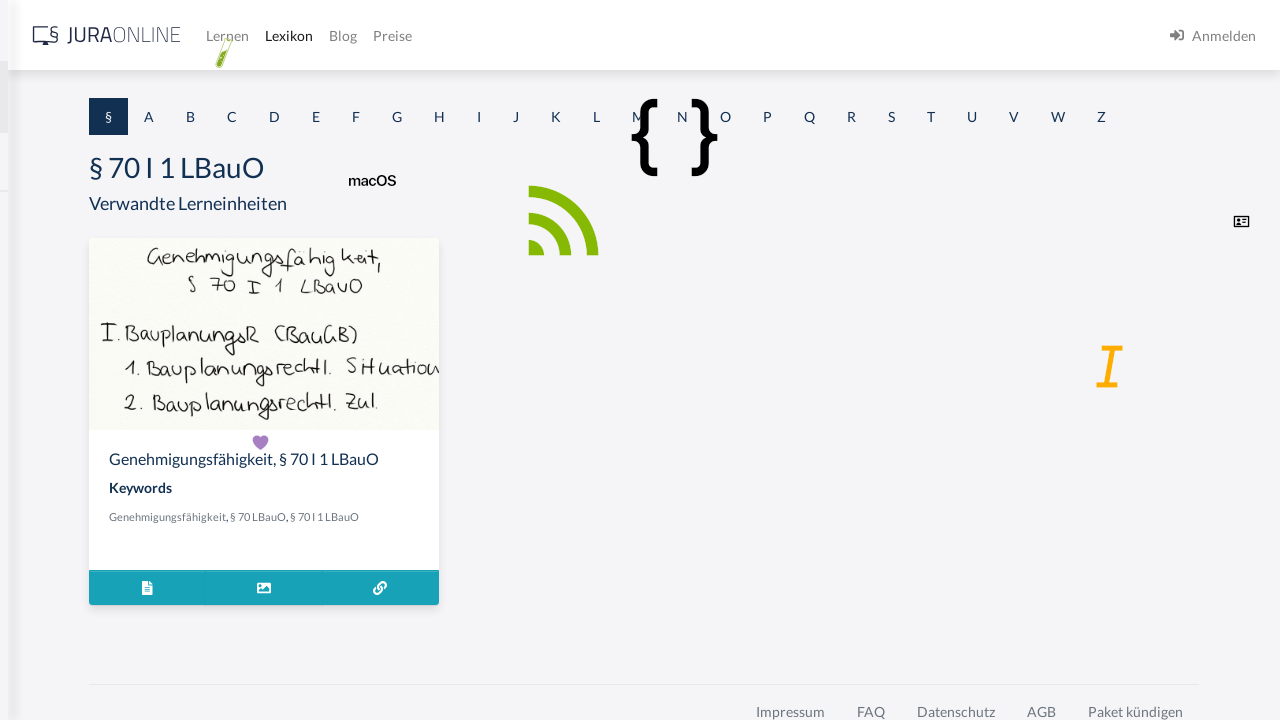  Describe the element at coordinates (1109, 366) in the screenshot. I see `apply italic formatting to selected text` at that location.